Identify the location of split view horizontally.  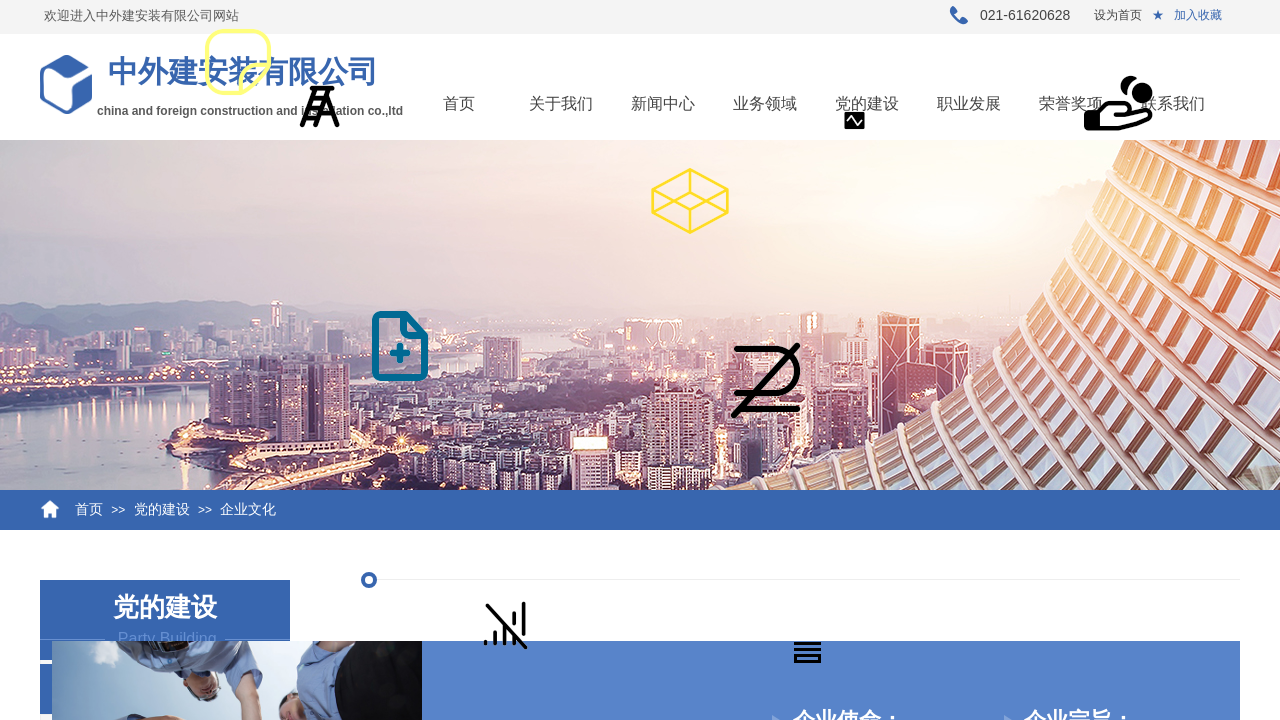
(807, 652).